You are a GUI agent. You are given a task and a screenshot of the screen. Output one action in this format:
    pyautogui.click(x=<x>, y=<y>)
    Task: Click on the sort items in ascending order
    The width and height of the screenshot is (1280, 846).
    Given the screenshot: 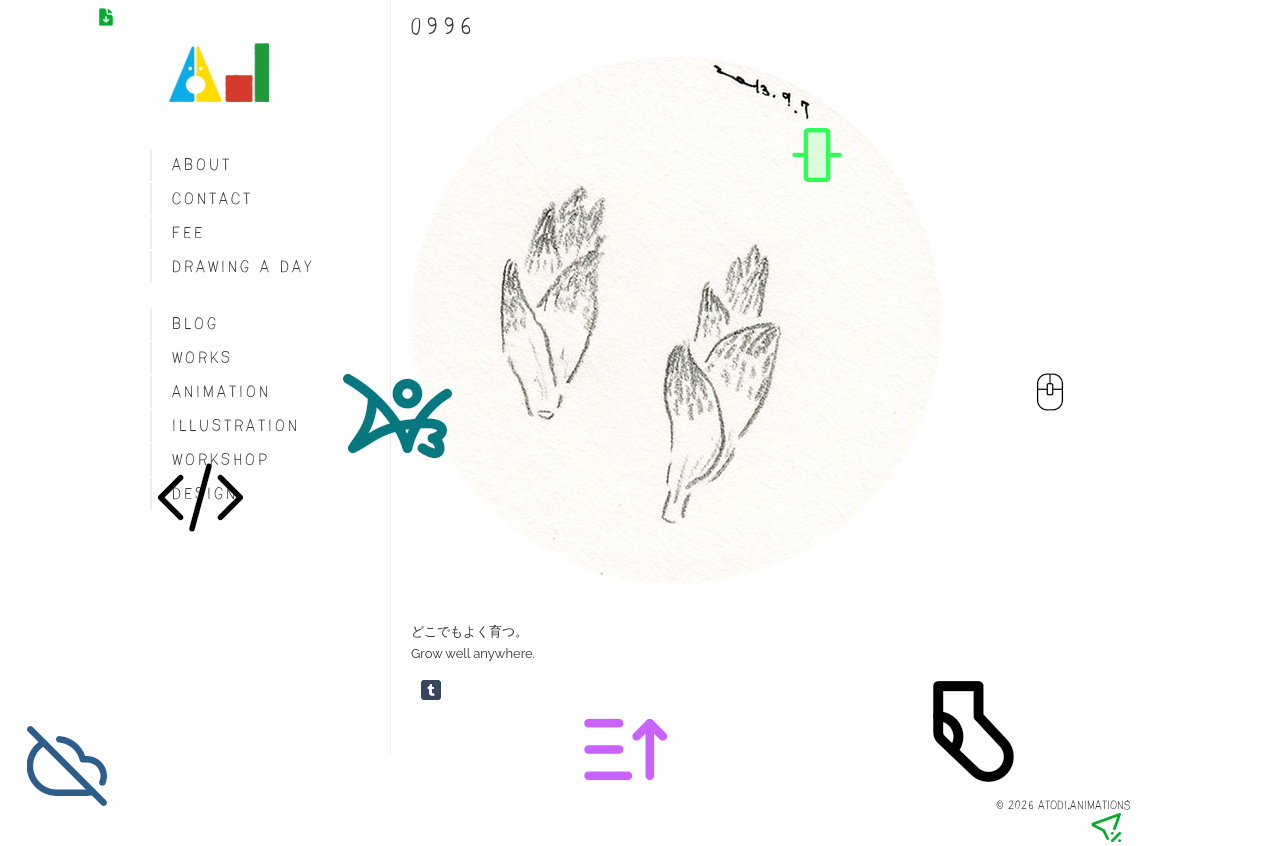 What is the action you would take?
    pyautogui.click(x=623, y=749)
    